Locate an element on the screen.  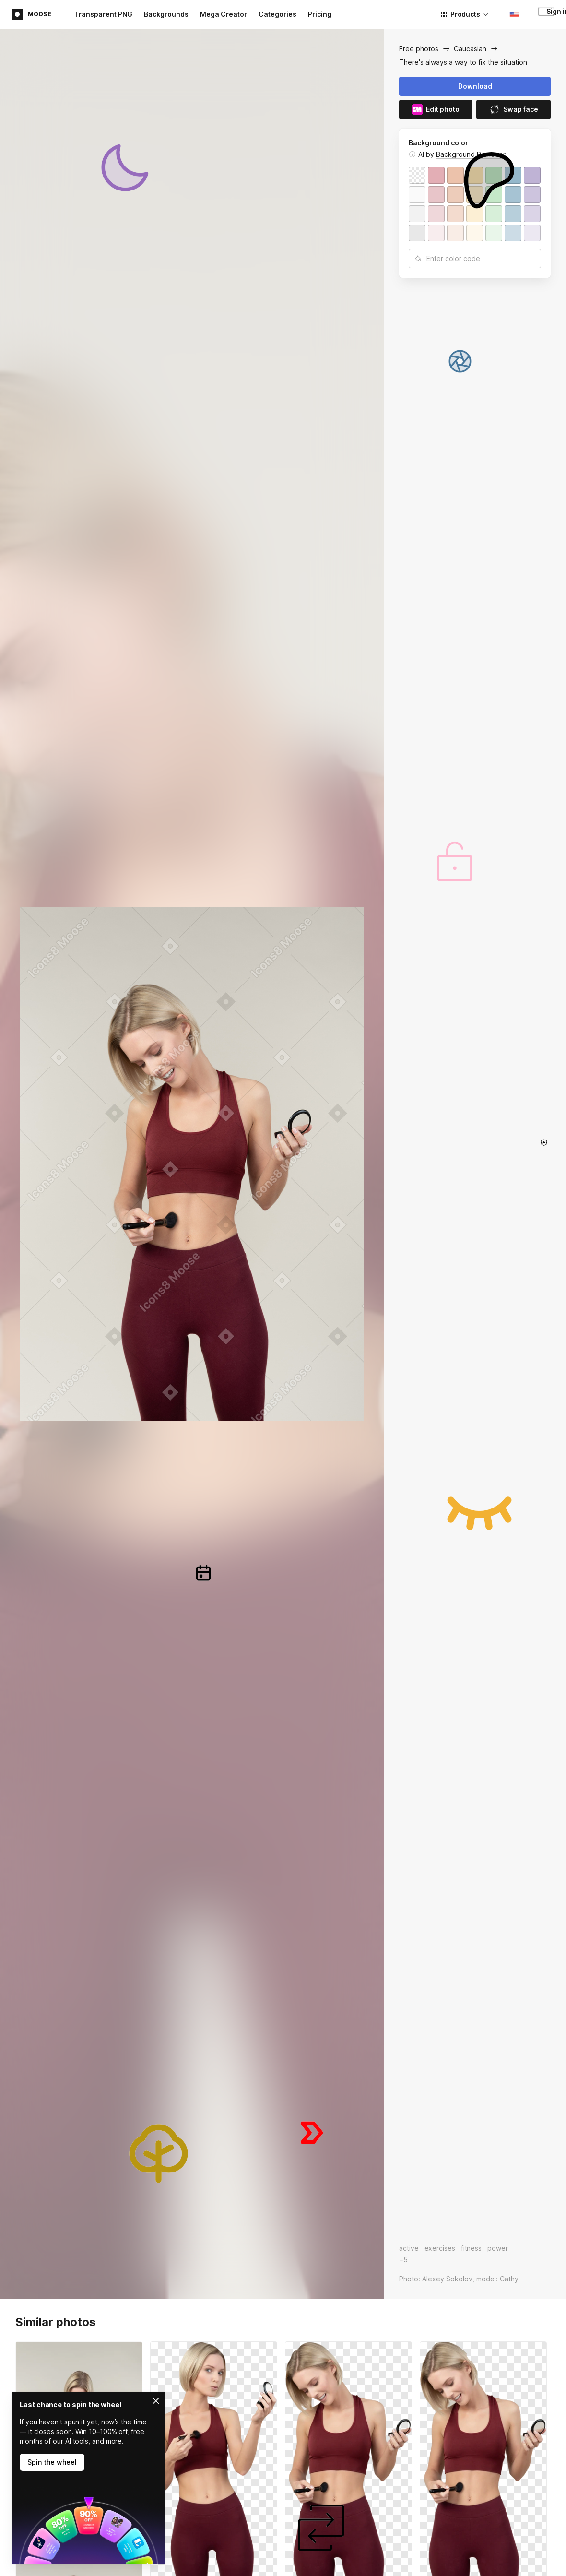
hide password or sensitive content is located at coordinates (479, 1507).